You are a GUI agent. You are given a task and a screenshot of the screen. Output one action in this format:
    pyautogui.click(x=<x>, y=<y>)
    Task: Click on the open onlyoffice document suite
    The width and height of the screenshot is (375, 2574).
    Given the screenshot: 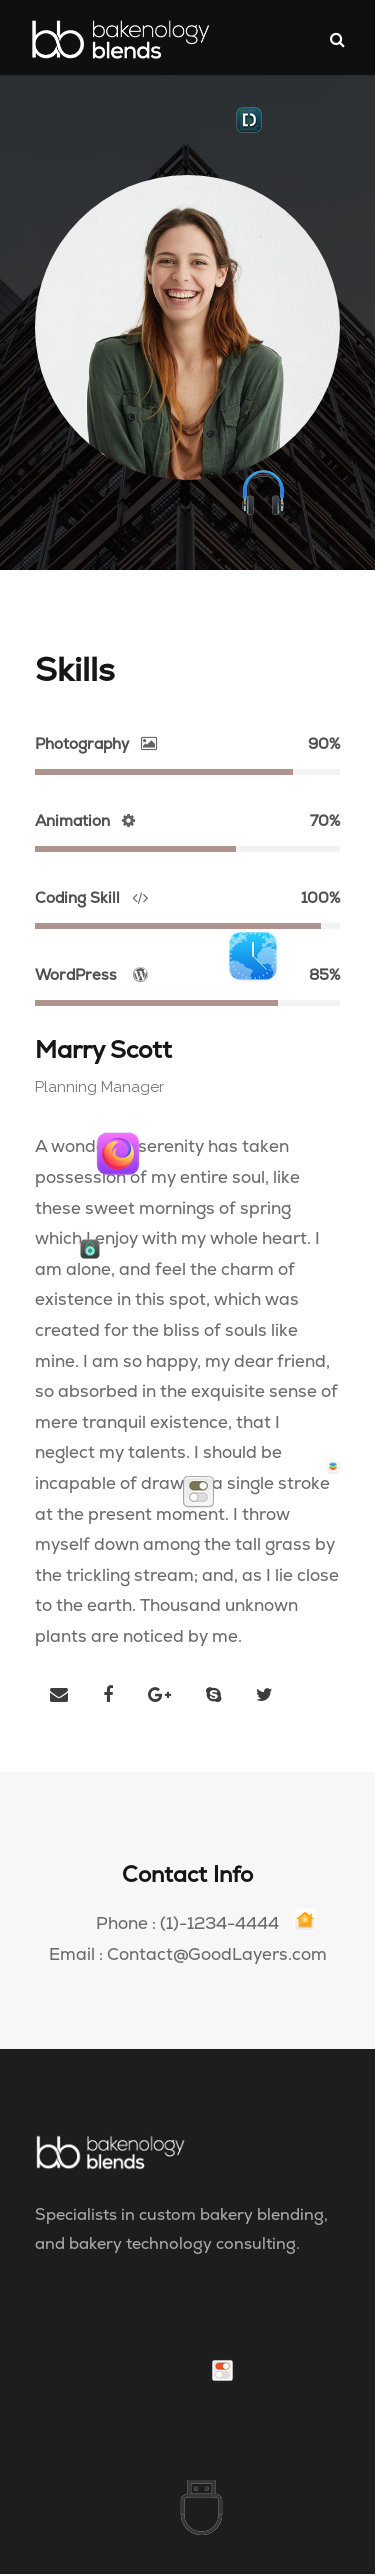 What is the action you would take?
    pyautogui.click(x=333, y=1466)
    